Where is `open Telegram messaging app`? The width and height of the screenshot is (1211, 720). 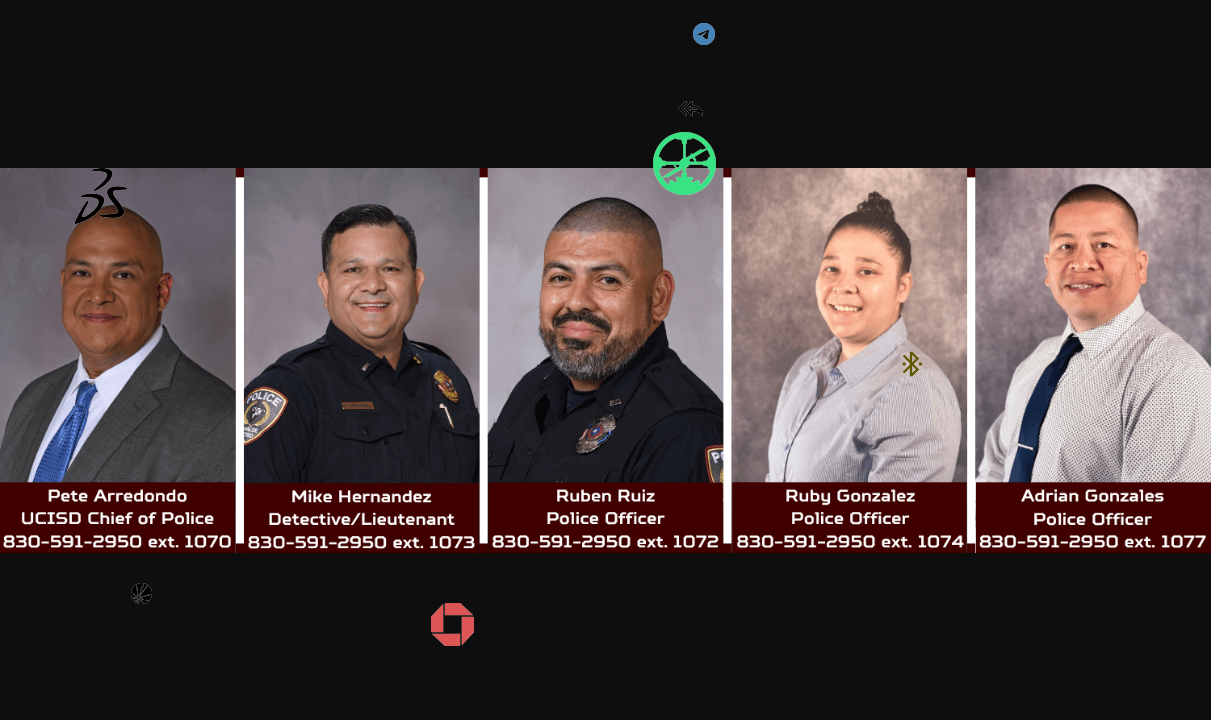
open Telegram messaging app is located at coordinates (704, 34).